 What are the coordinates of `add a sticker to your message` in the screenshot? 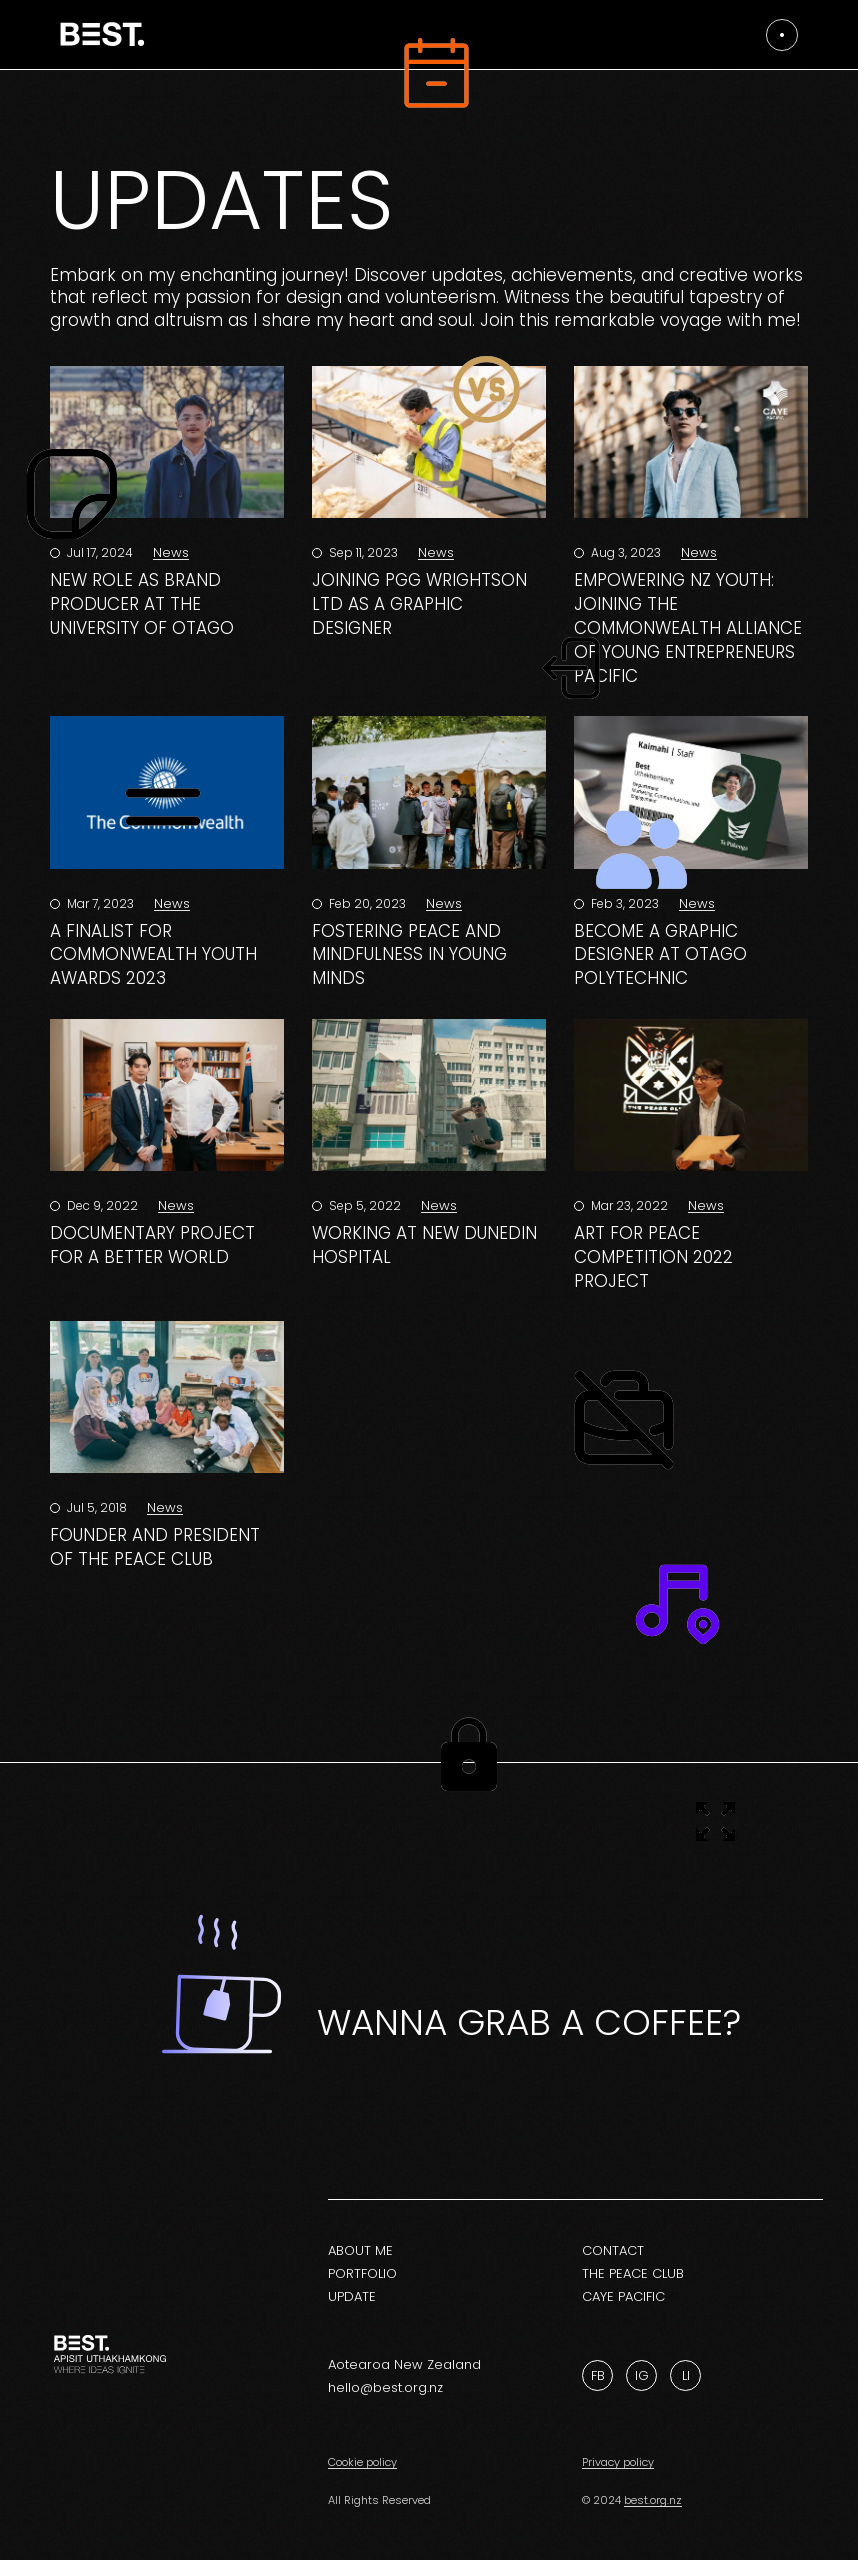 It's located at (72, 494).